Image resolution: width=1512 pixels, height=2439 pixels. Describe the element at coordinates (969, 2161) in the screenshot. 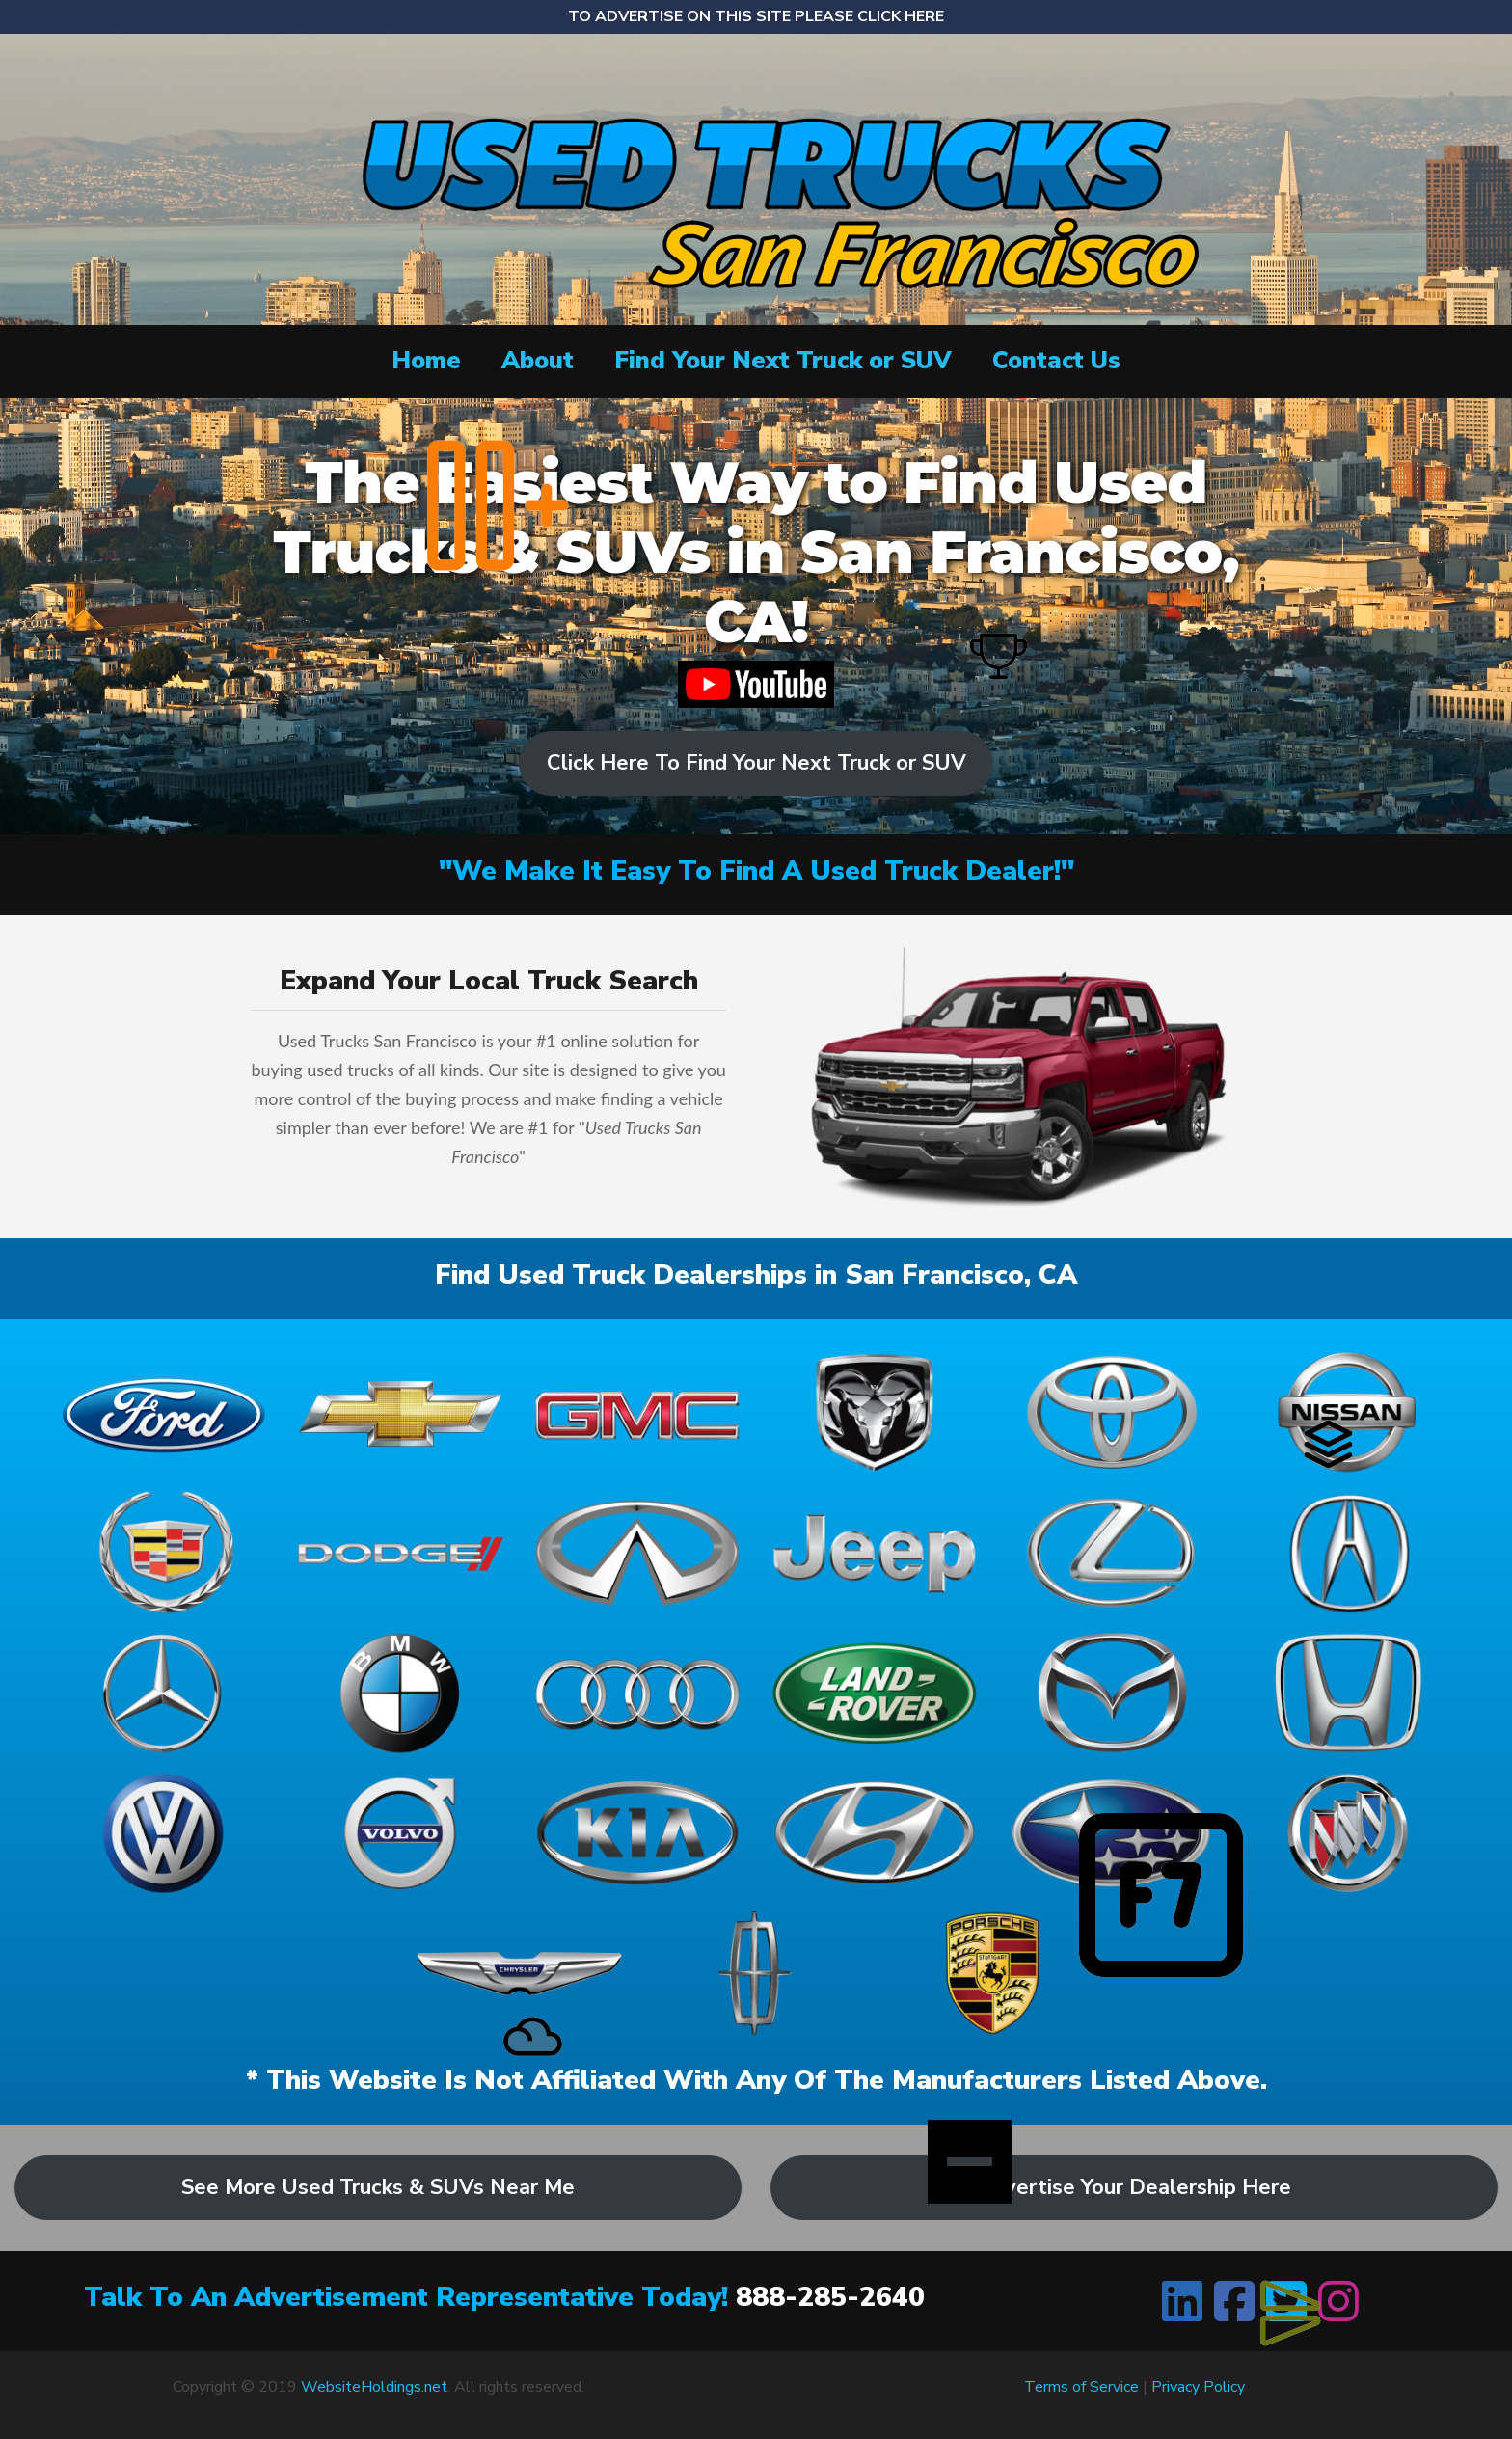

I see `indicates partial selection in a group of items` at that location.